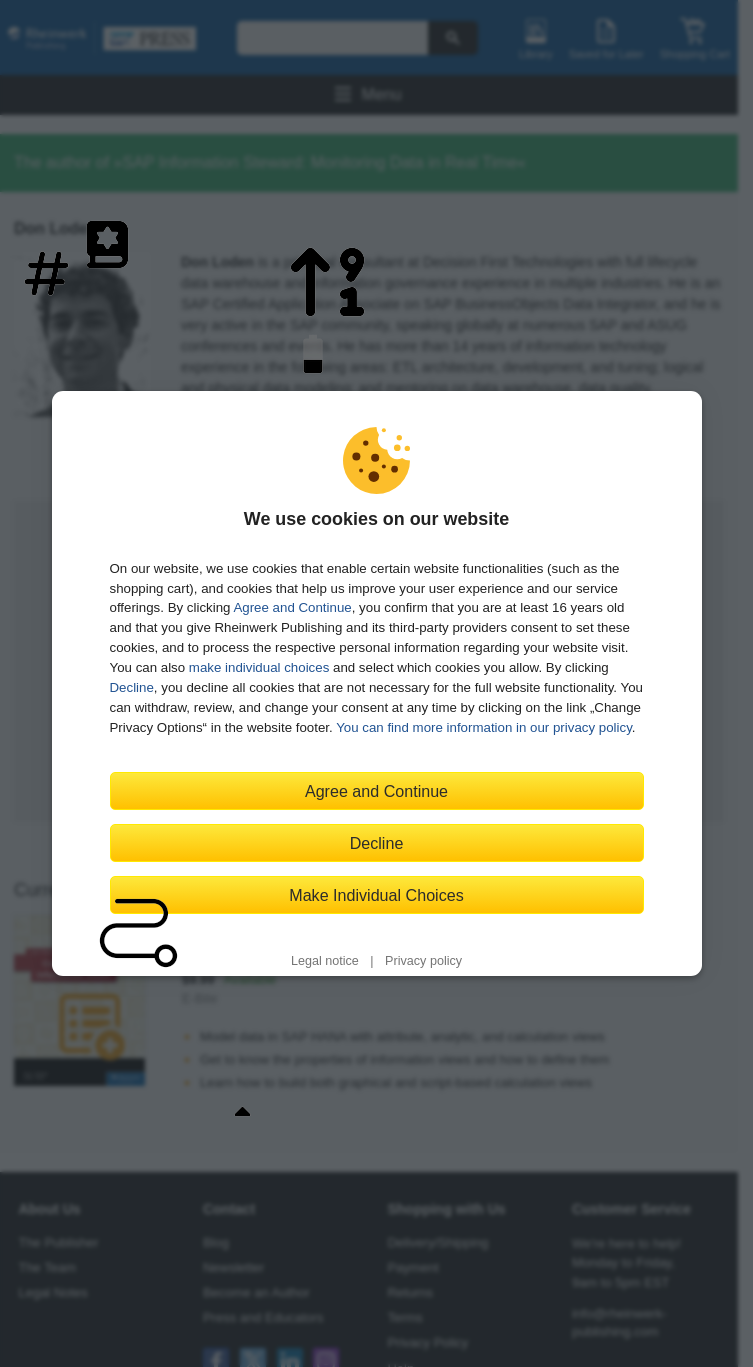 This screenshot has height=1367, width=753. What do you see at coordinates (46, 273) in the screenshot?
I see `add or search hashtags` at bounding box center [46, 273].